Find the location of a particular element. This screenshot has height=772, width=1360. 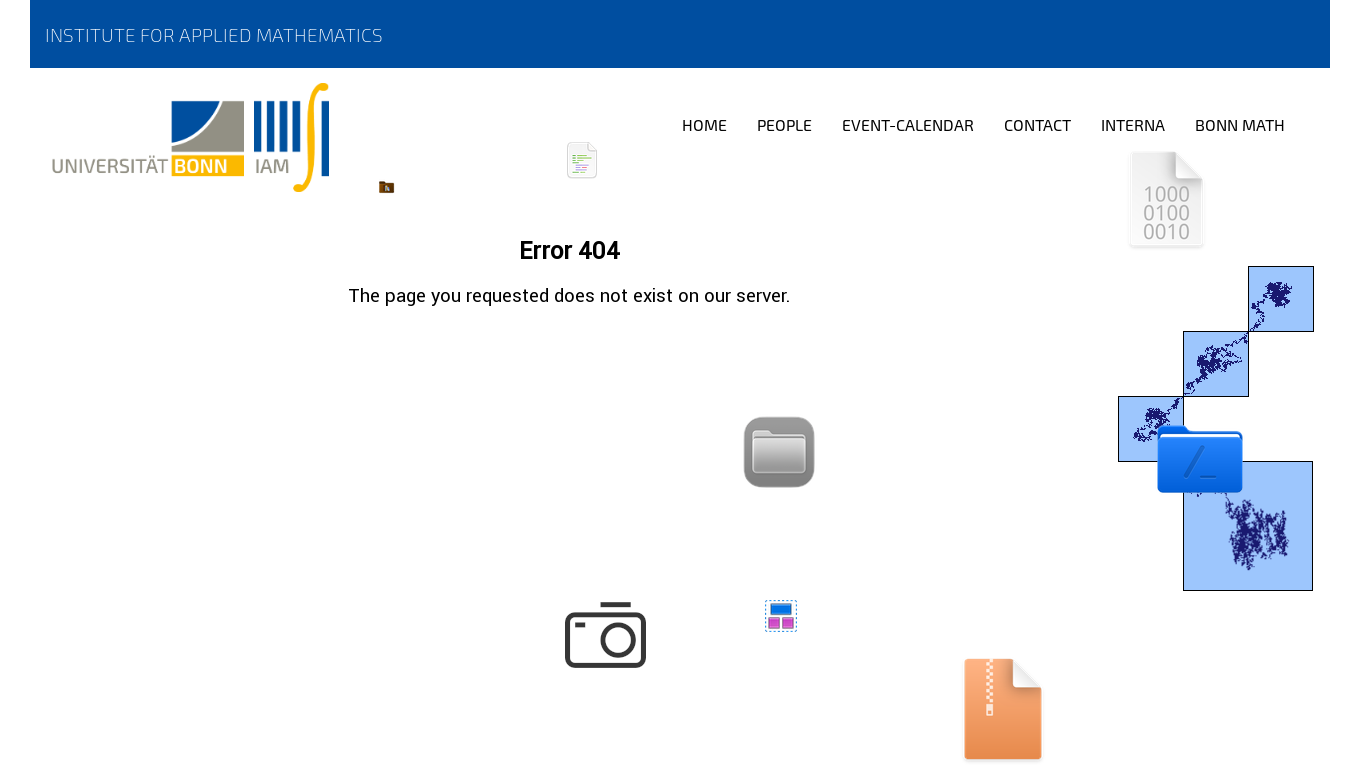

open the files app to browse documents is located at coordinates (779, 452).